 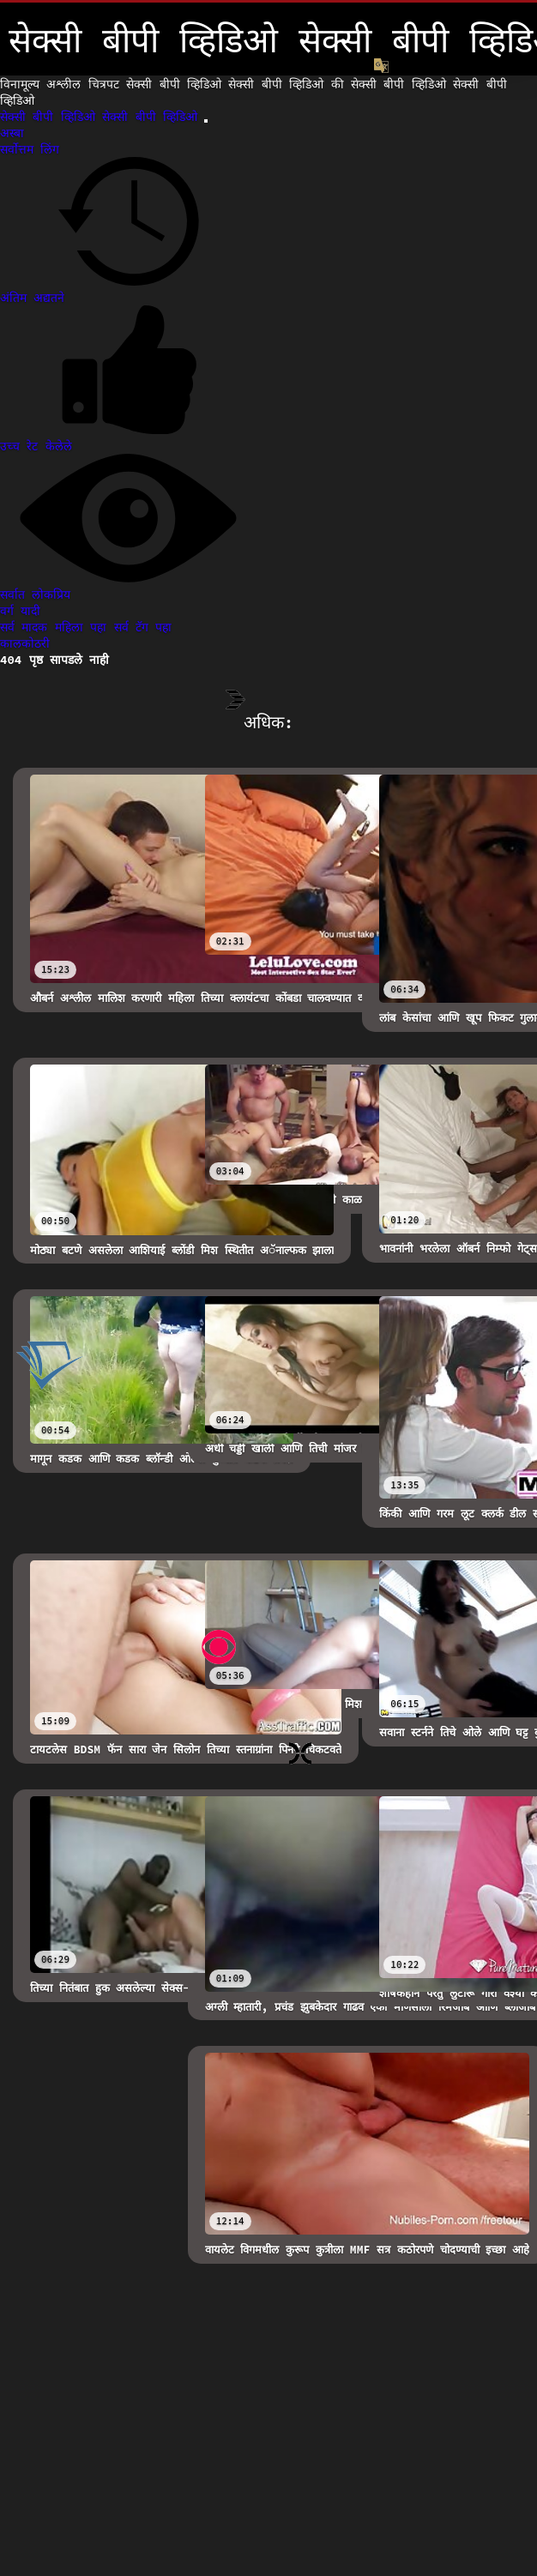 I want to click on bombardier company logo, so click(x=235, y=699).